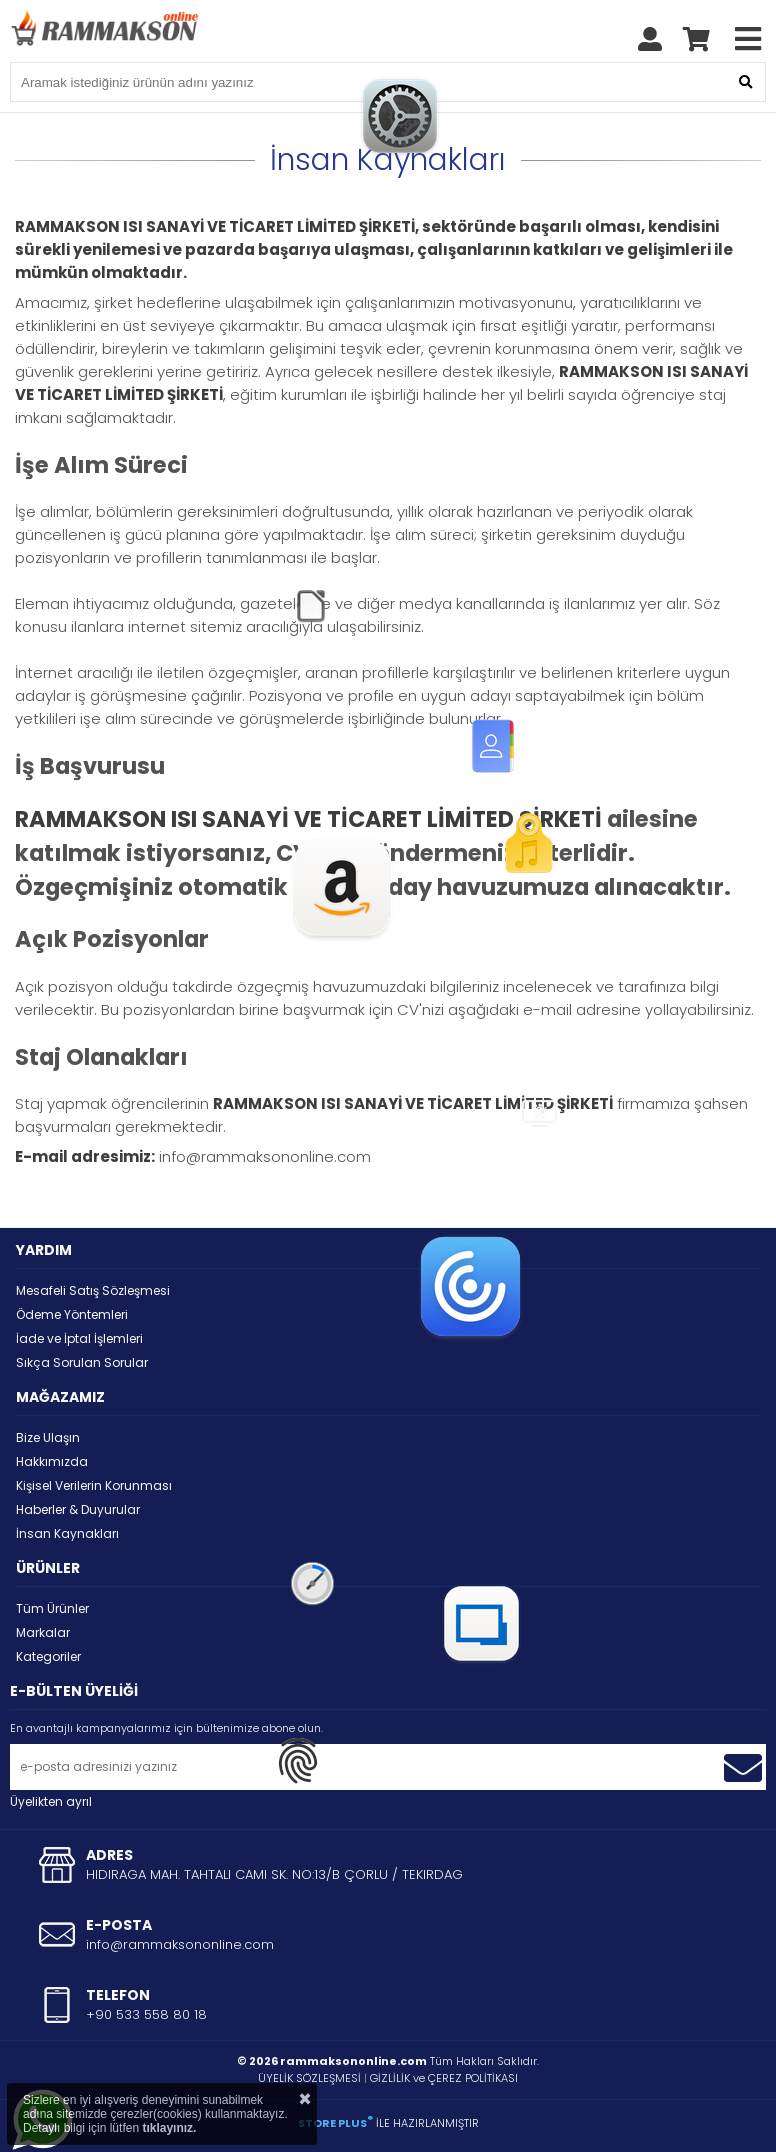 This screenshot has height=2152, width=776. Describe the element at coordinates (539, 1113) in the screenshot. I see `adjust display brightness settings` at that location.